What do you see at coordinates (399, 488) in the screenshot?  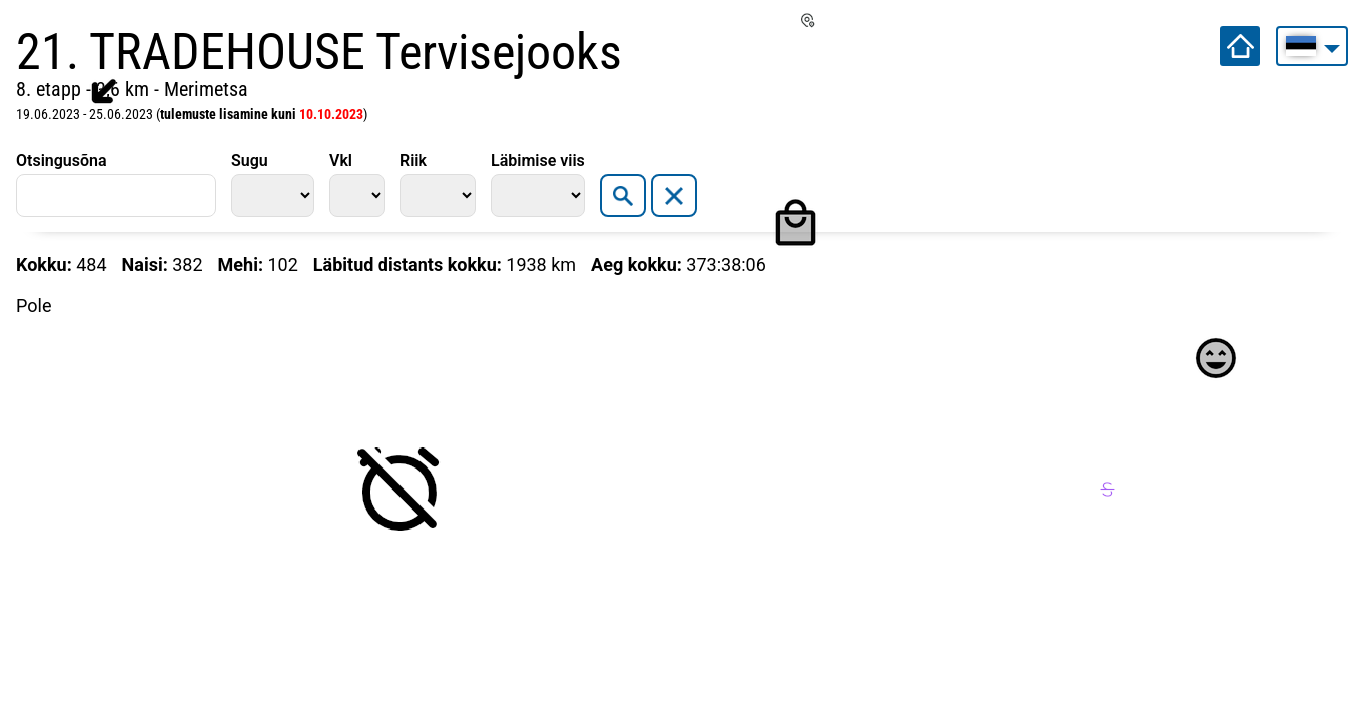 I see `disable or turn off alarm` at bounding box center [399, 488].